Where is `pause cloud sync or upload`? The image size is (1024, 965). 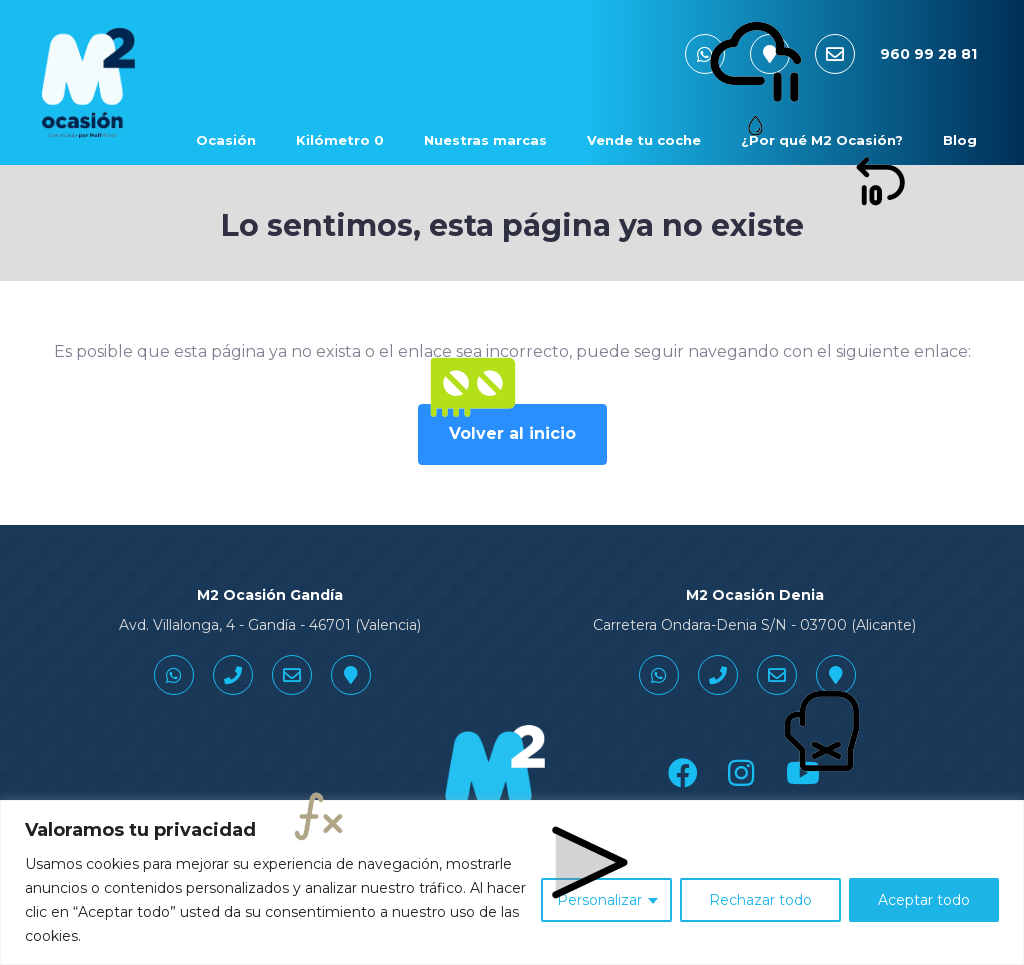
pause cloud sync or upload is located at coordinates (756, 55).